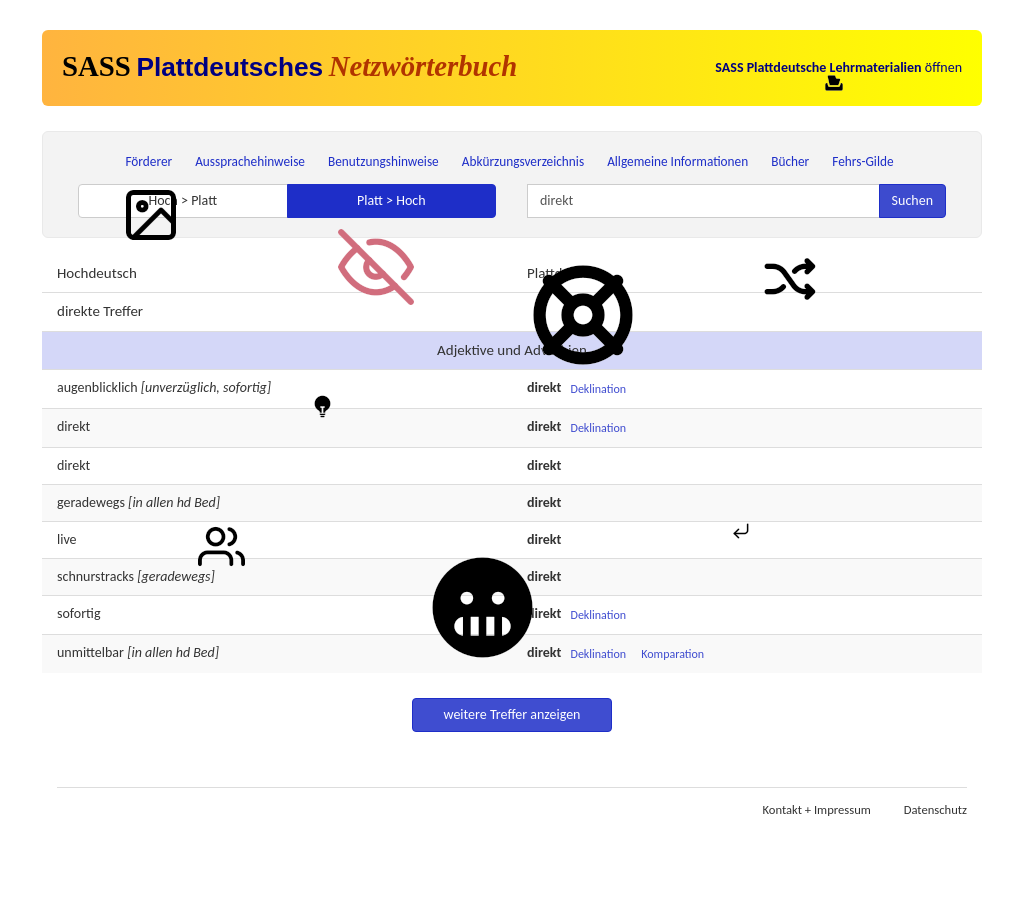  I want to click on return or go back to previous content, so click(741, 531).